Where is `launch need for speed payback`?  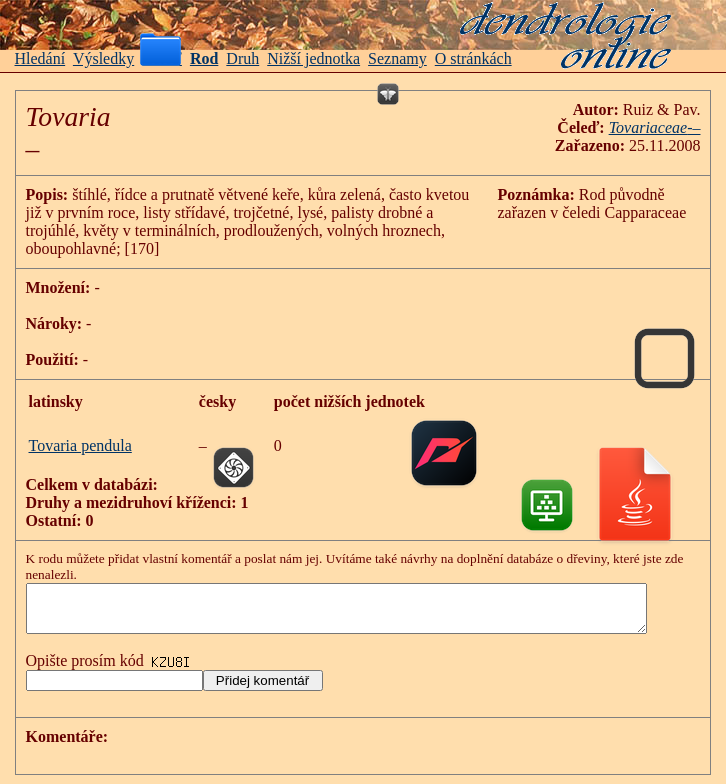 launch need for speed payback is located at coordinates (444, 453).